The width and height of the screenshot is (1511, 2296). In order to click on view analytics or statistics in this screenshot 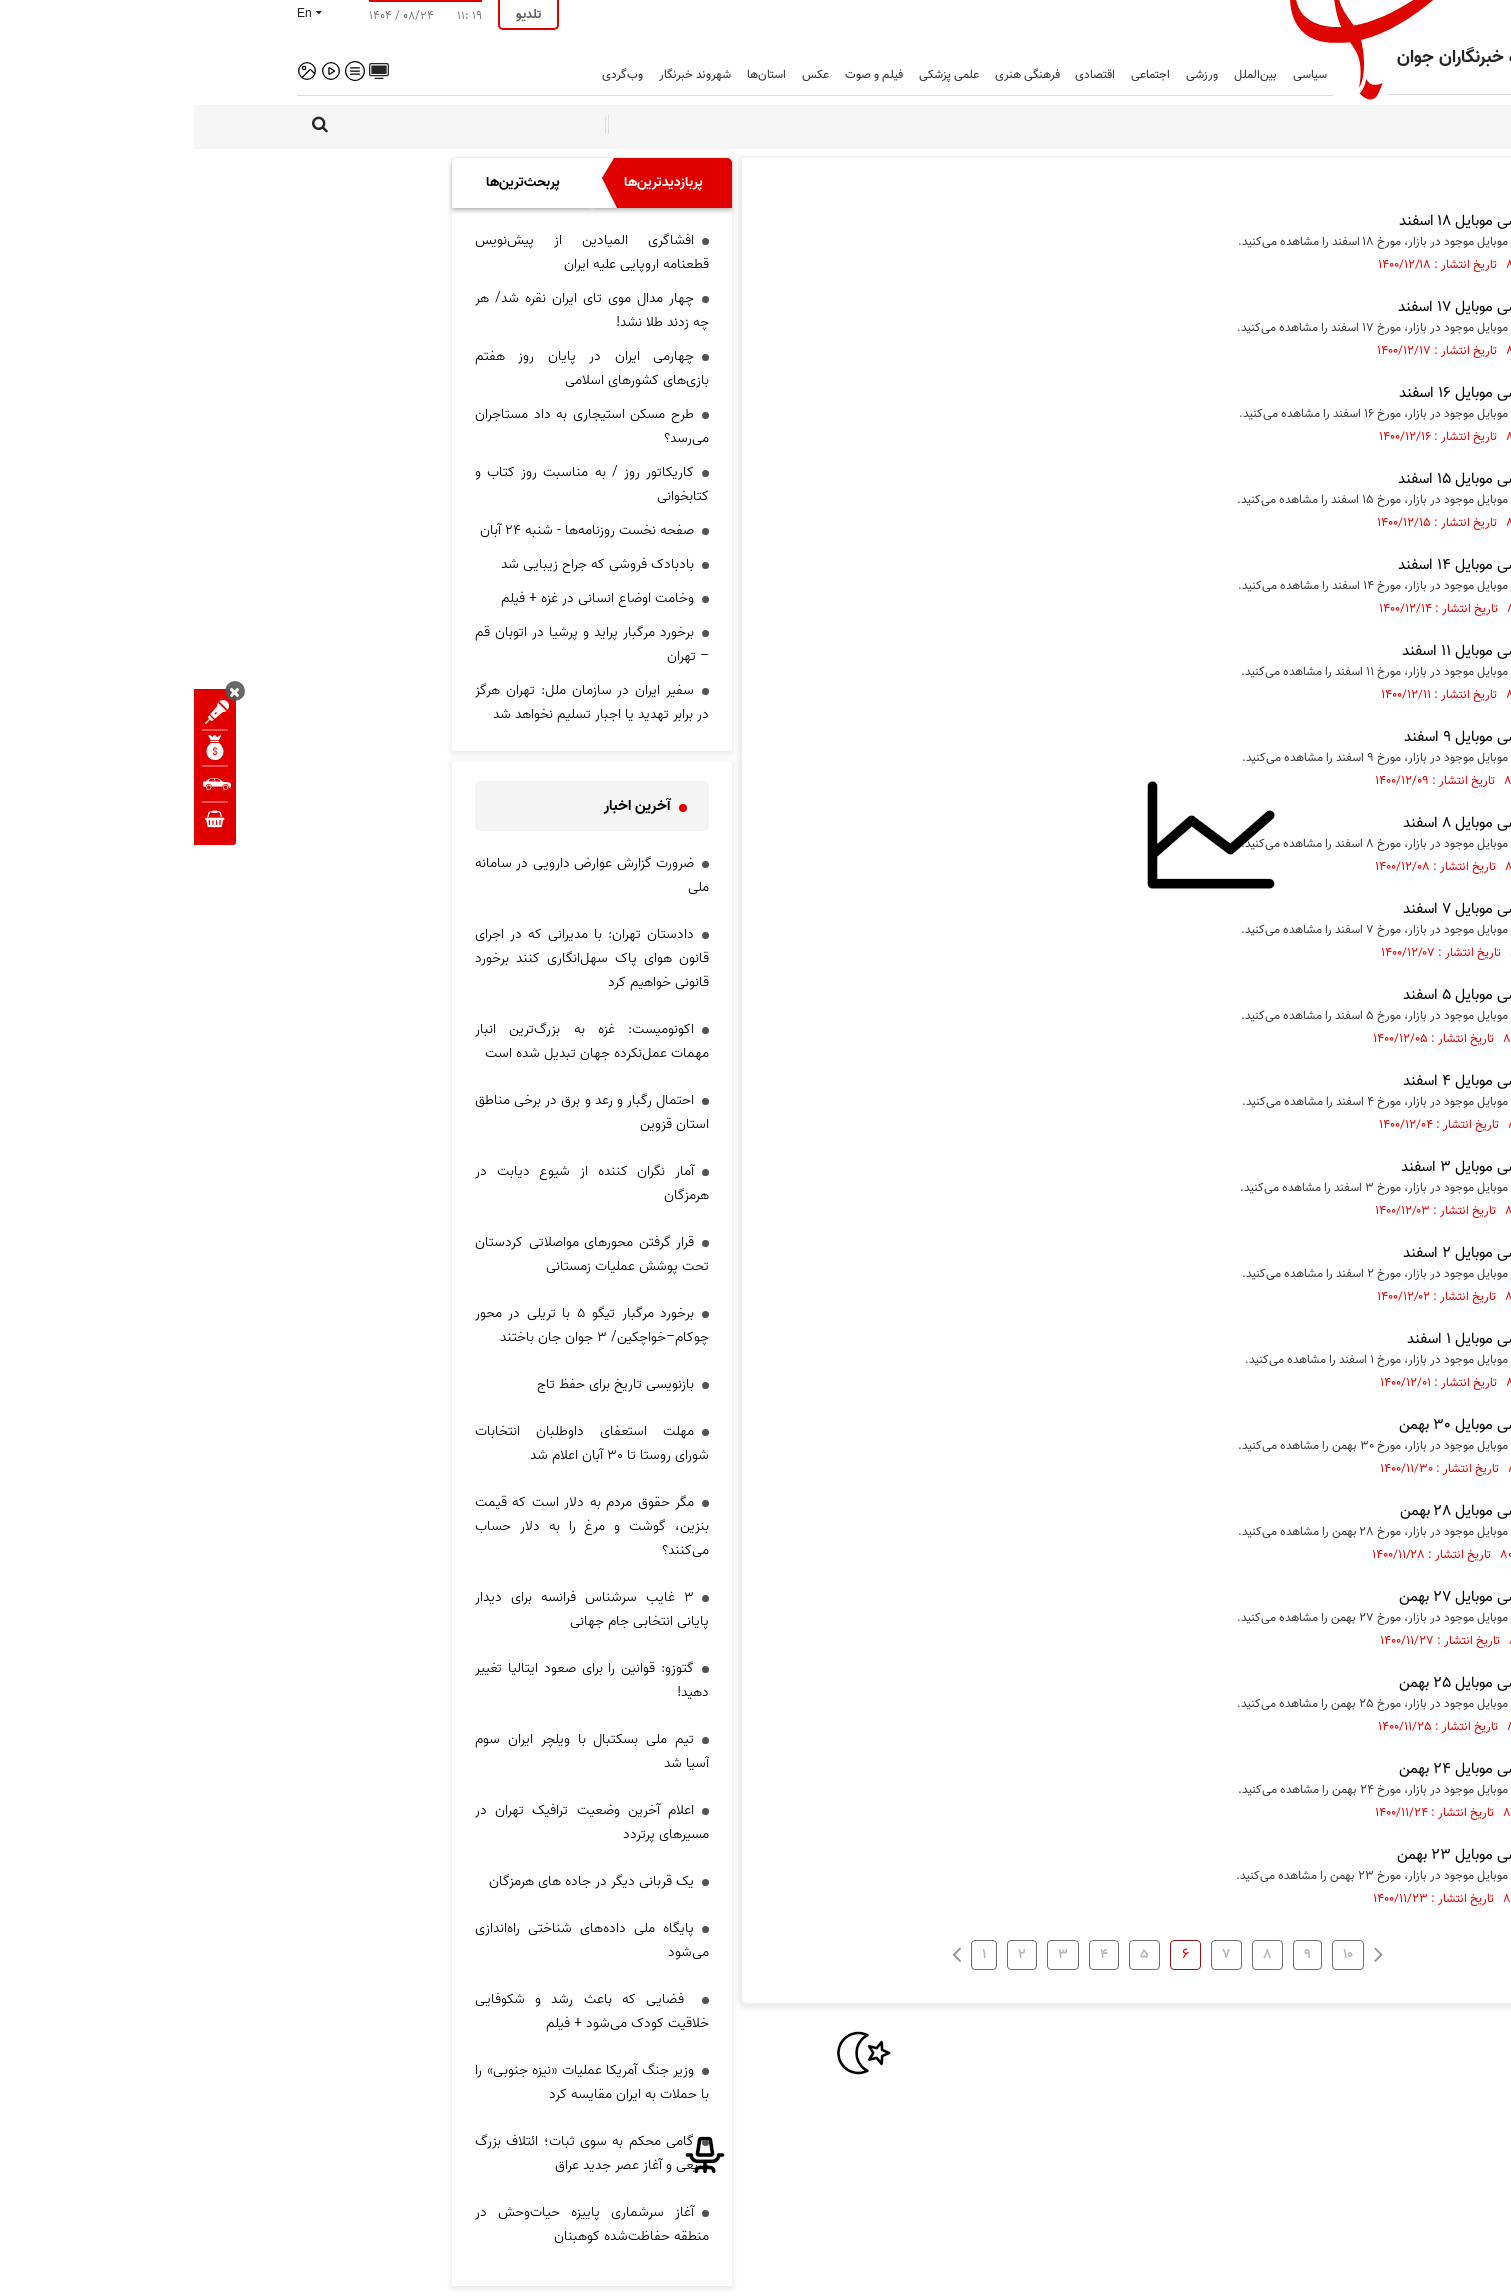, I will do `click(1211, 835)`.